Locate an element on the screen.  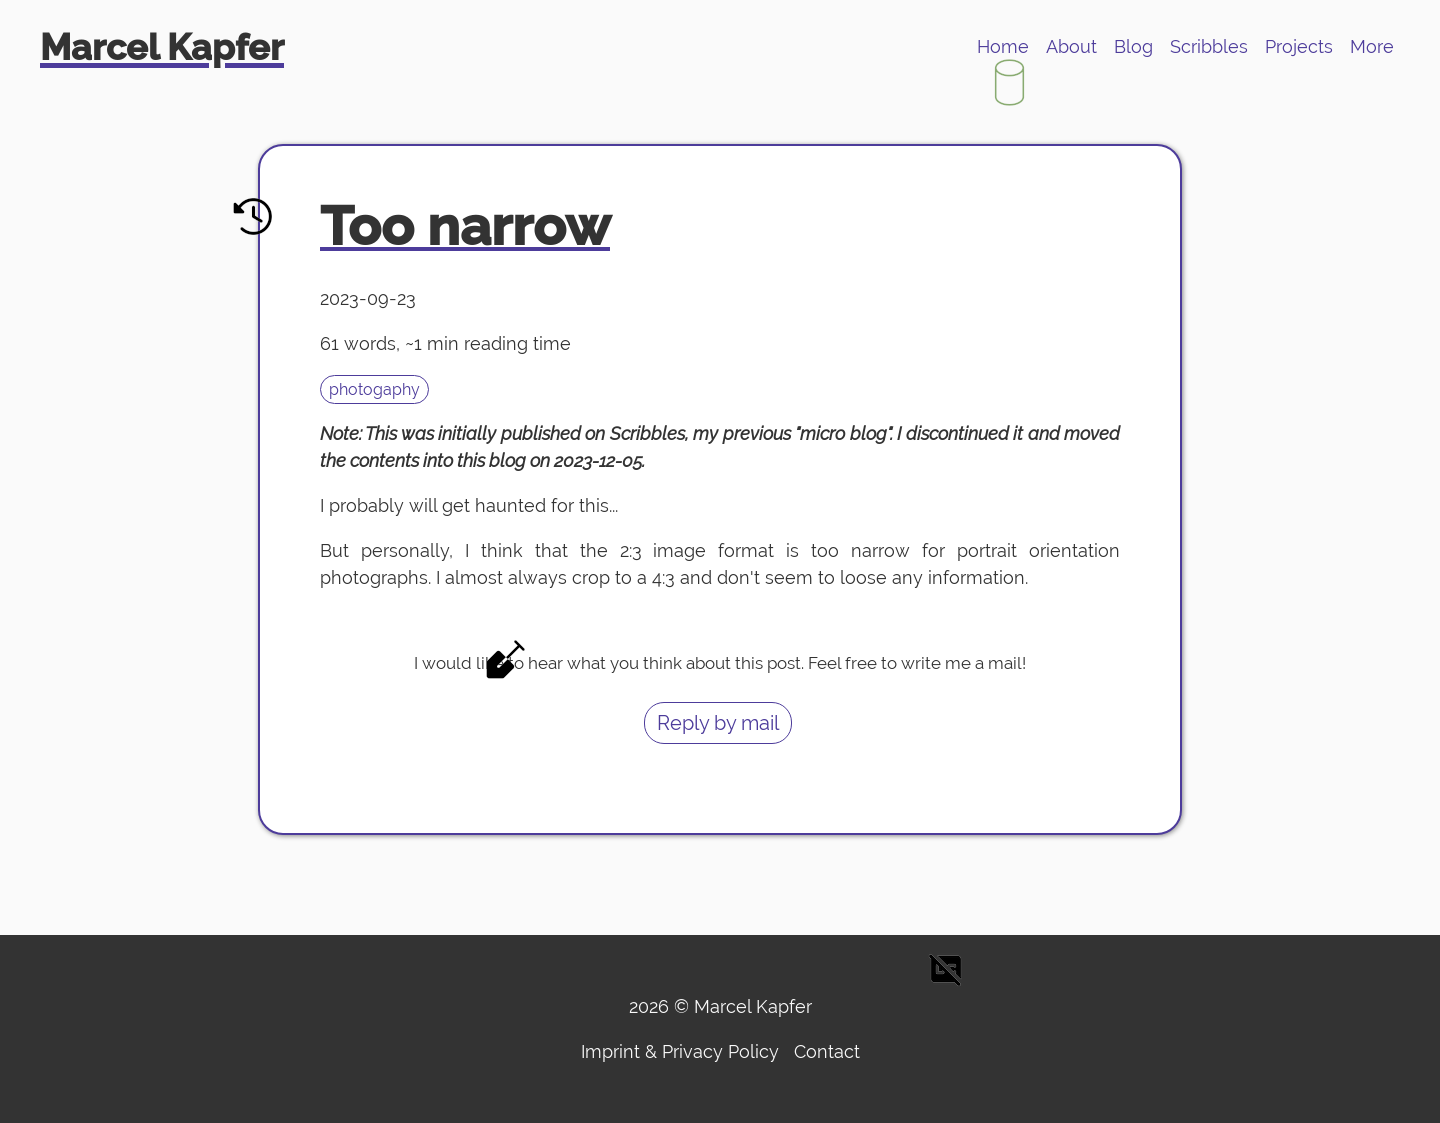
view history or recent activity is located at coordinates (253, 216).